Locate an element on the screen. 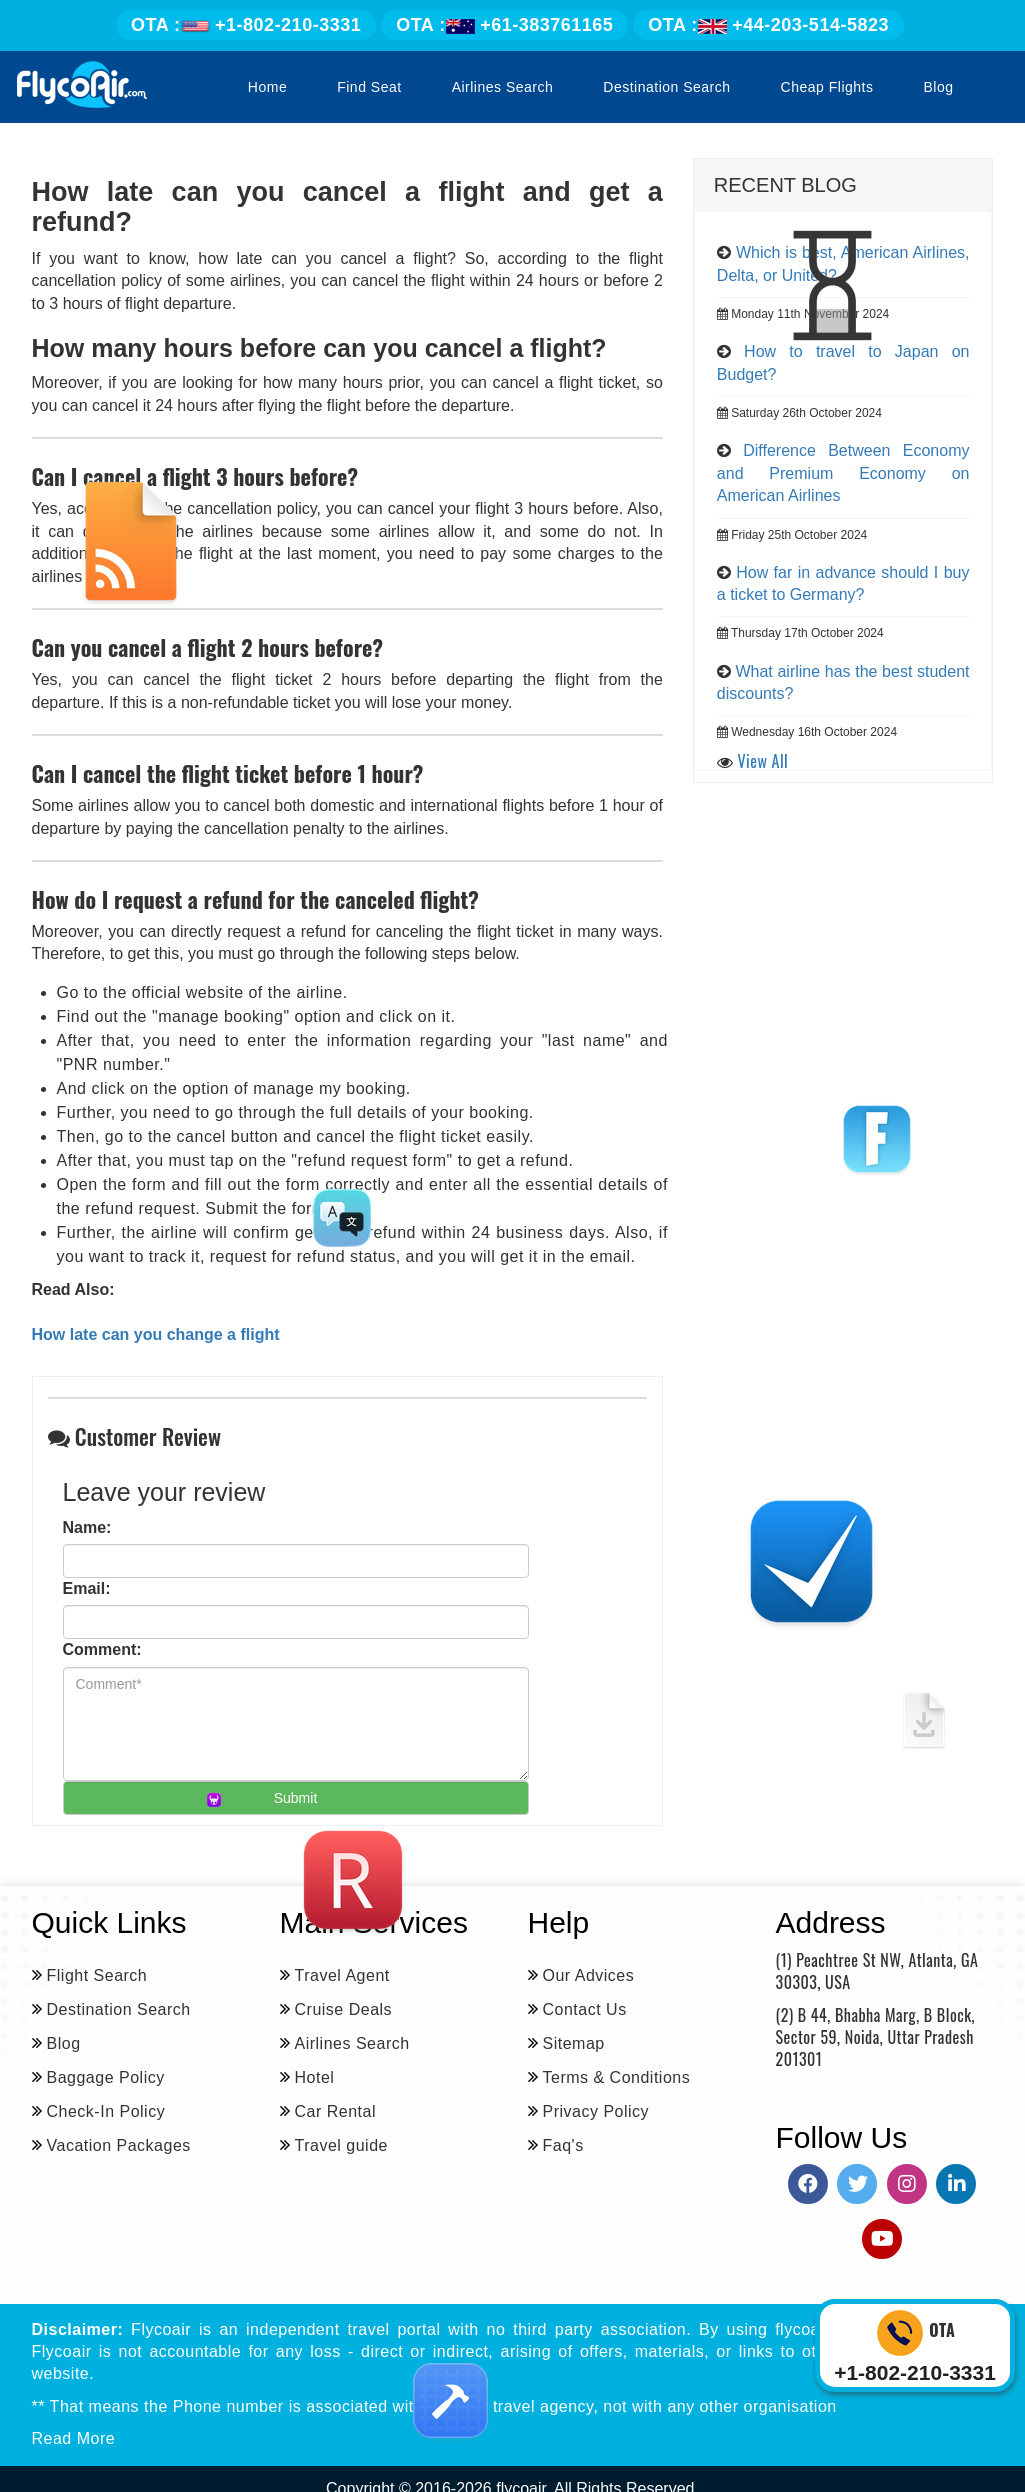 This screenshot has height=2492, width=1025. launch Fortnite game is located at coordinates (877, 1139).